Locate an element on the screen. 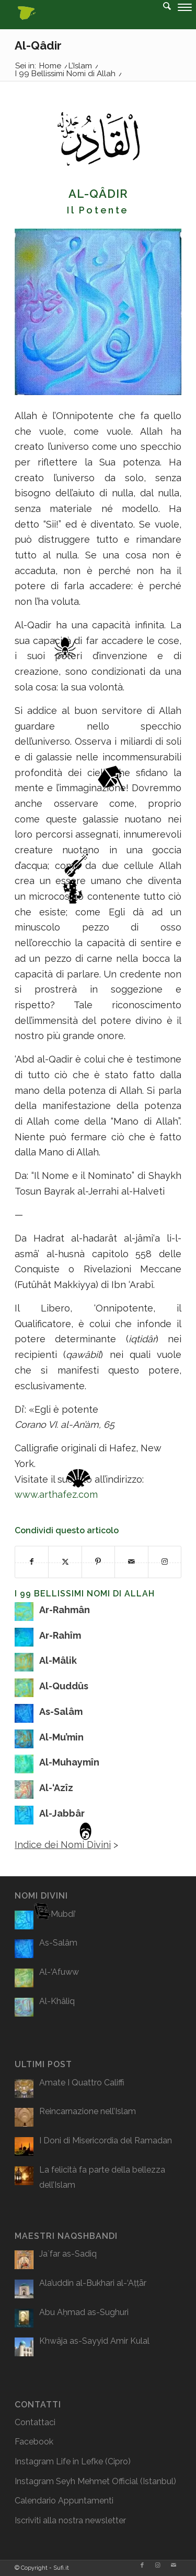 The image size is (196, 2576). view your library or book collection is located at coordinates (42, 1911).